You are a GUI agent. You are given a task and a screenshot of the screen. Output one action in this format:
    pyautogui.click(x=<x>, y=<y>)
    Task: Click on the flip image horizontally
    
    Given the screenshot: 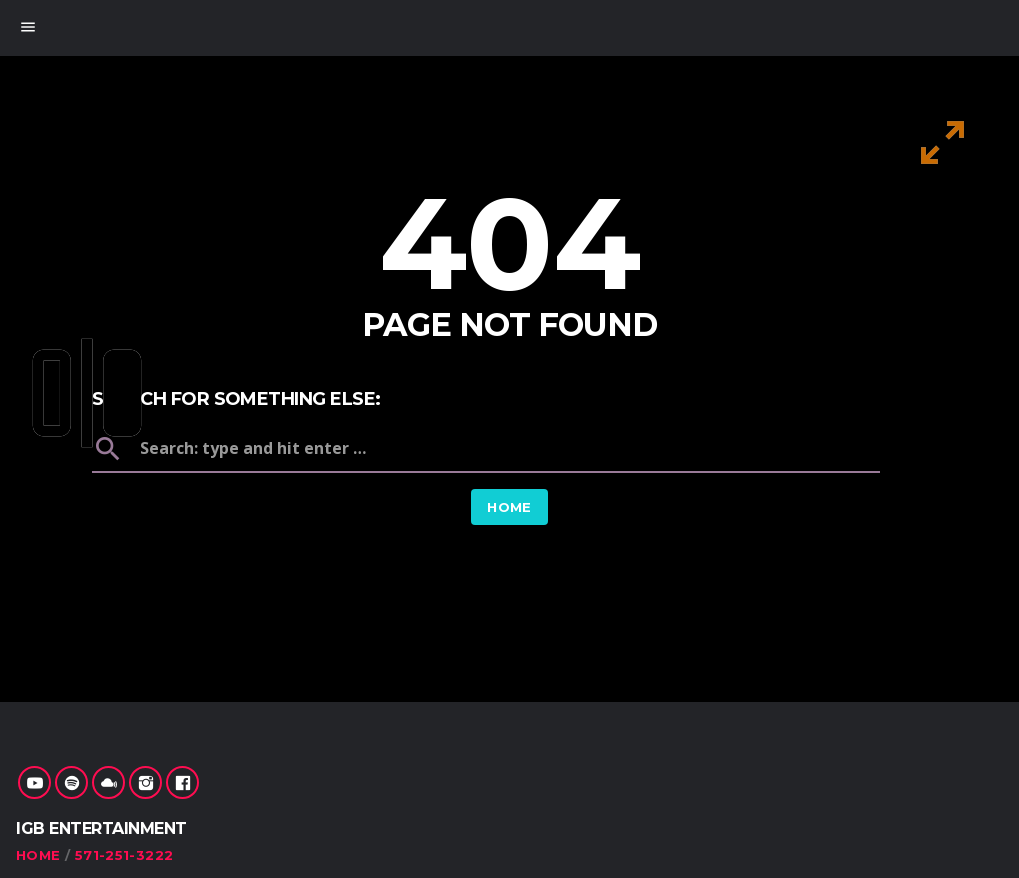 What is the action you would take?
    pyautogui.click(x=87, y=393)
    